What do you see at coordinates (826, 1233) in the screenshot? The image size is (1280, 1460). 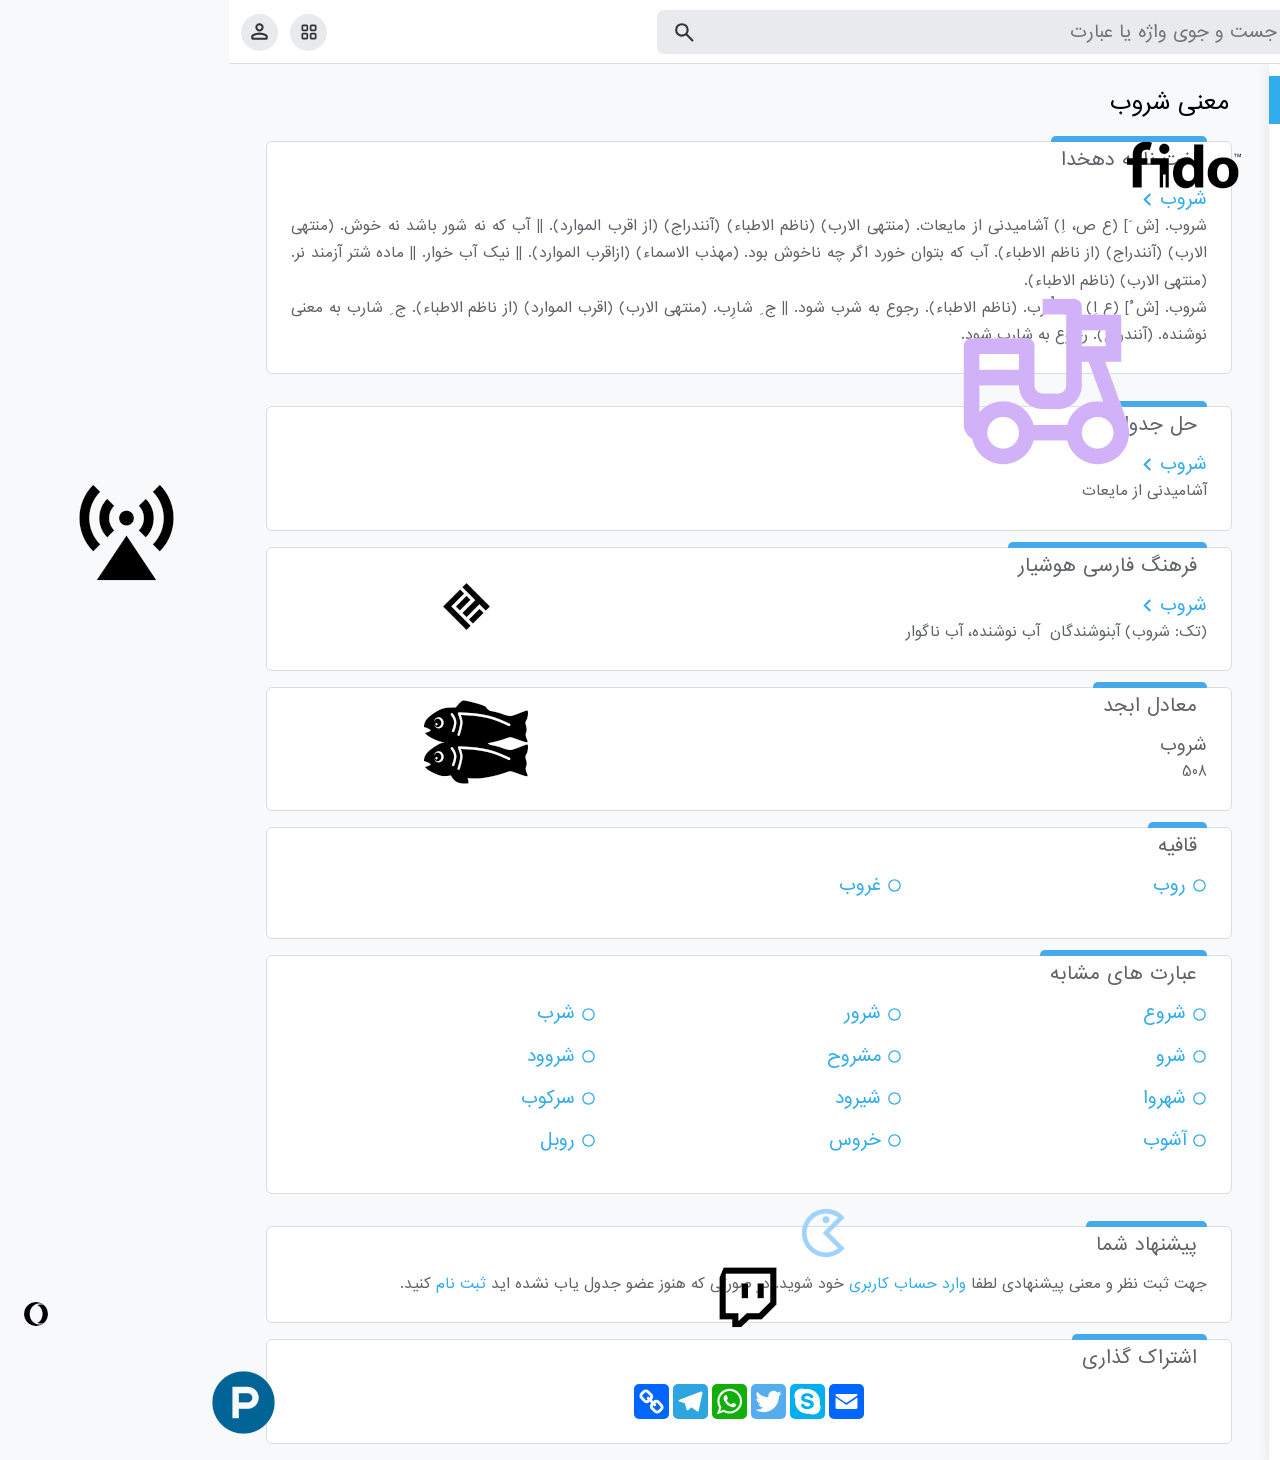 I see `open games or gaming section` at bounding box center [826, 1233].